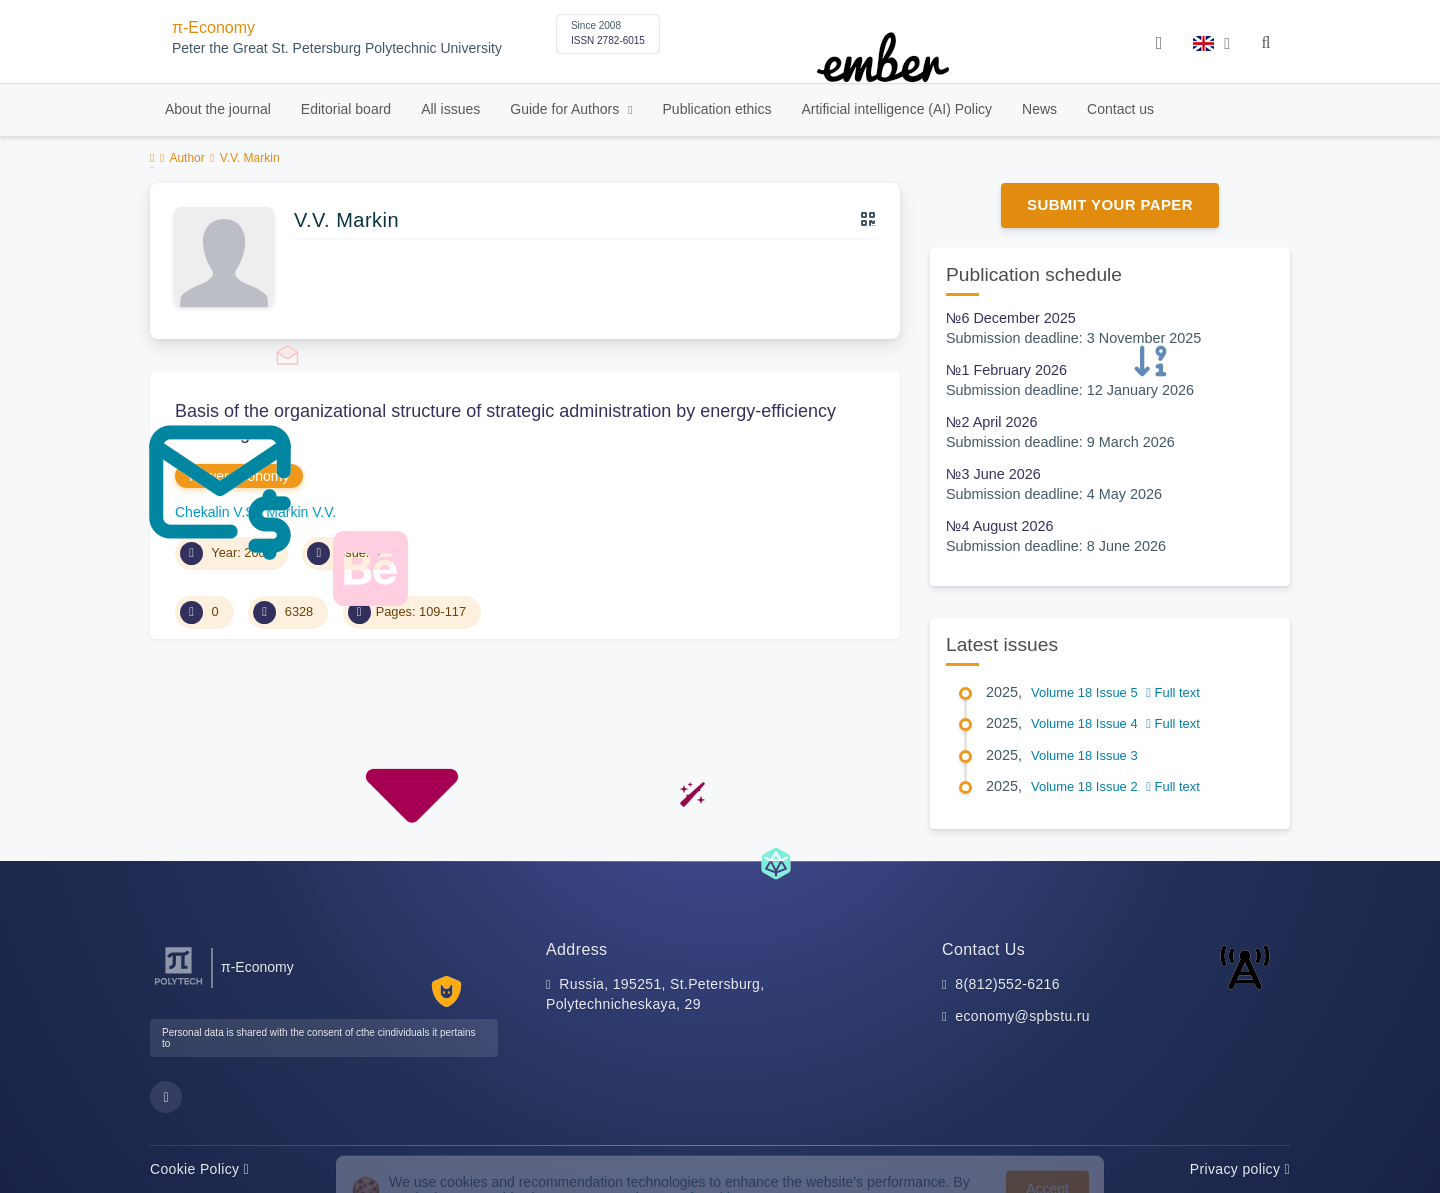 The height and width of the screenshot is (1193, 1440). What do you see at coordinates (692, 794) in the screenshot?
I see `apply magic or automatic enhancements` at bounding box center [692, 794].